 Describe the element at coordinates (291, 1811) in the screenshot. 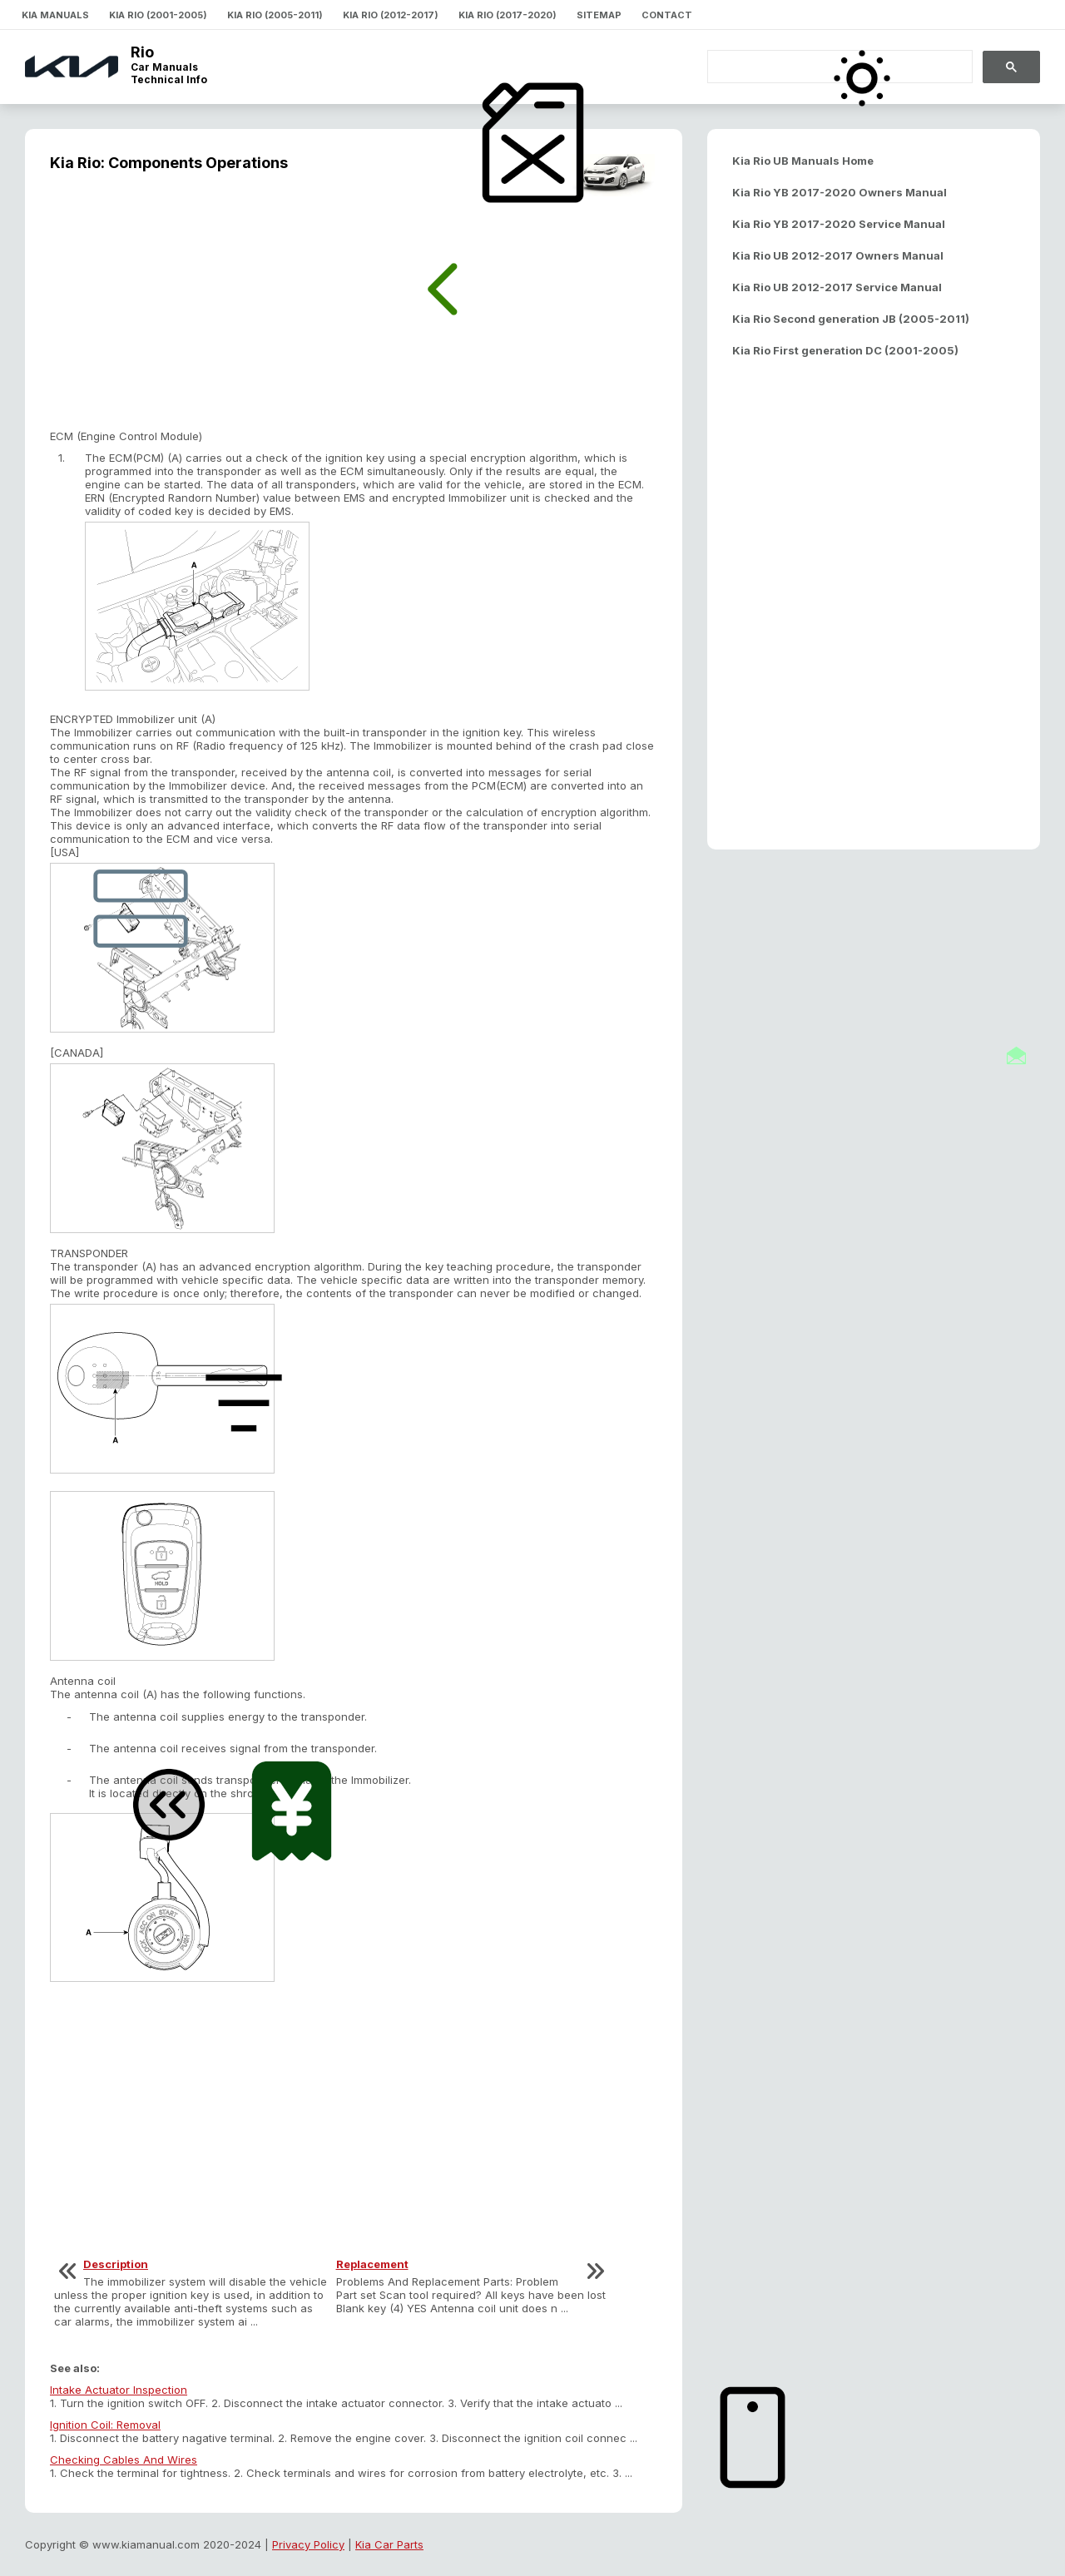

I see `view yen currency receipt` at that location.